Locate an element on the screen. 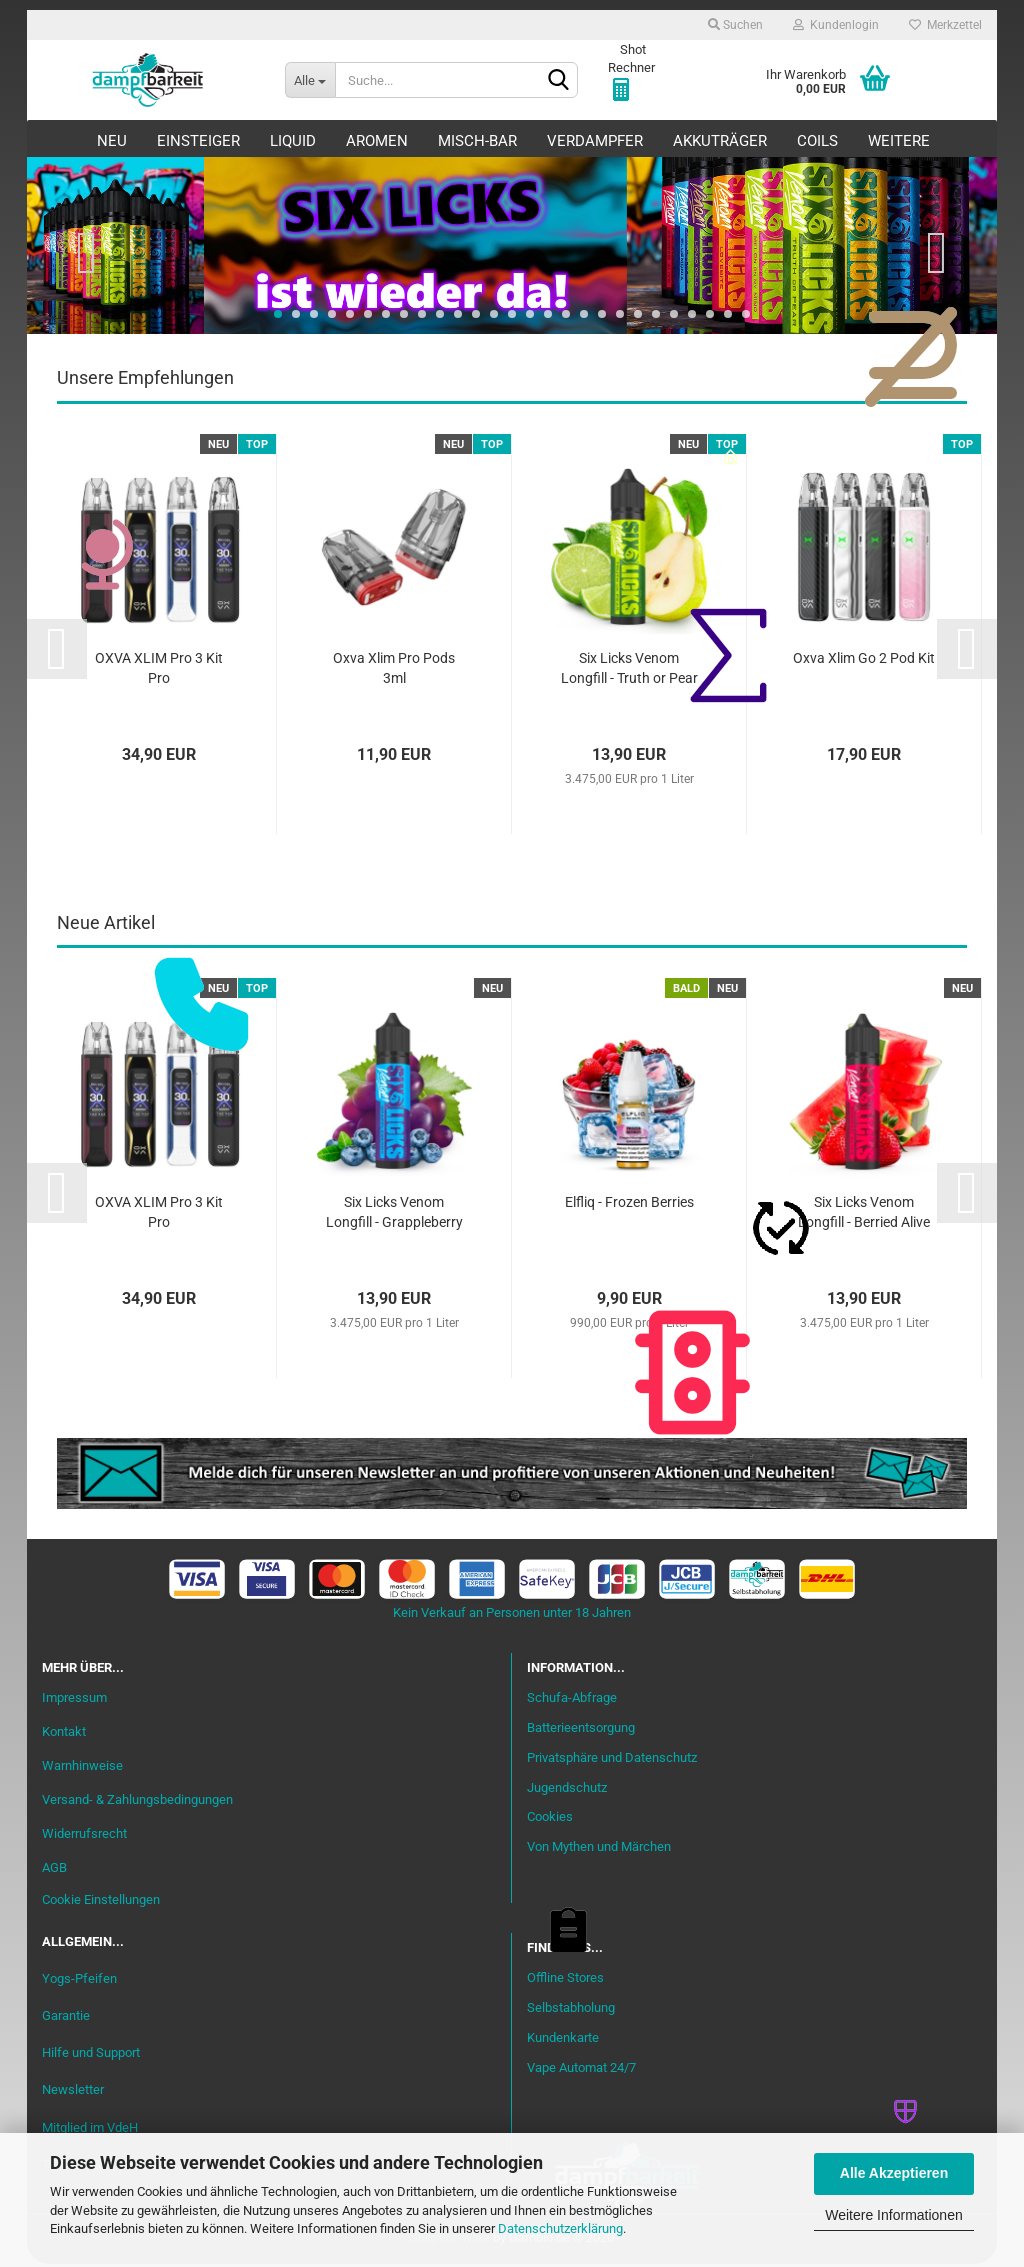  calculate sum or total is located at coordinates (728, 655).